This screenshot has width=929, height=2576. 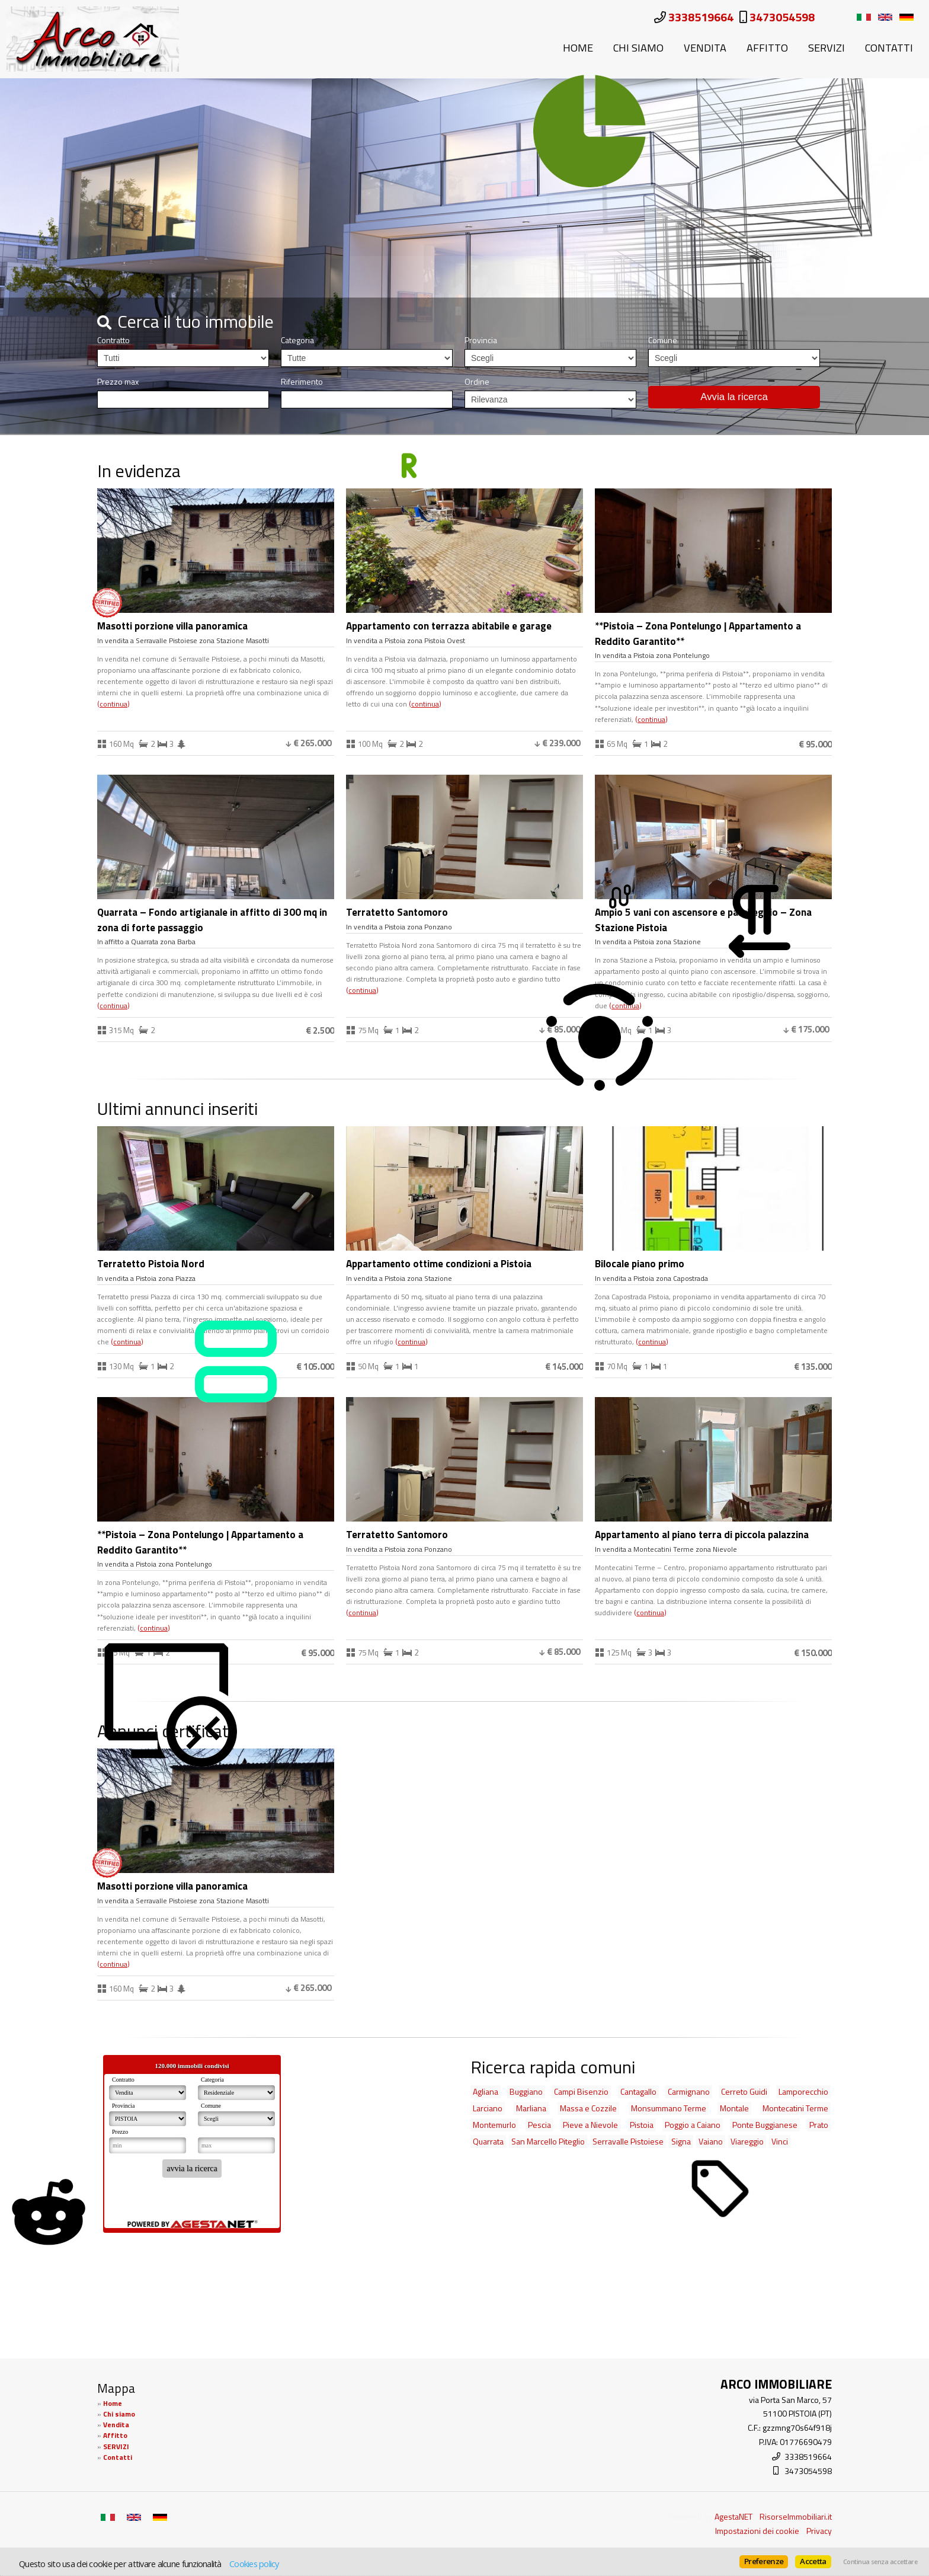 I want to click on access remote desktop connections, so click(x=169, y=1699).